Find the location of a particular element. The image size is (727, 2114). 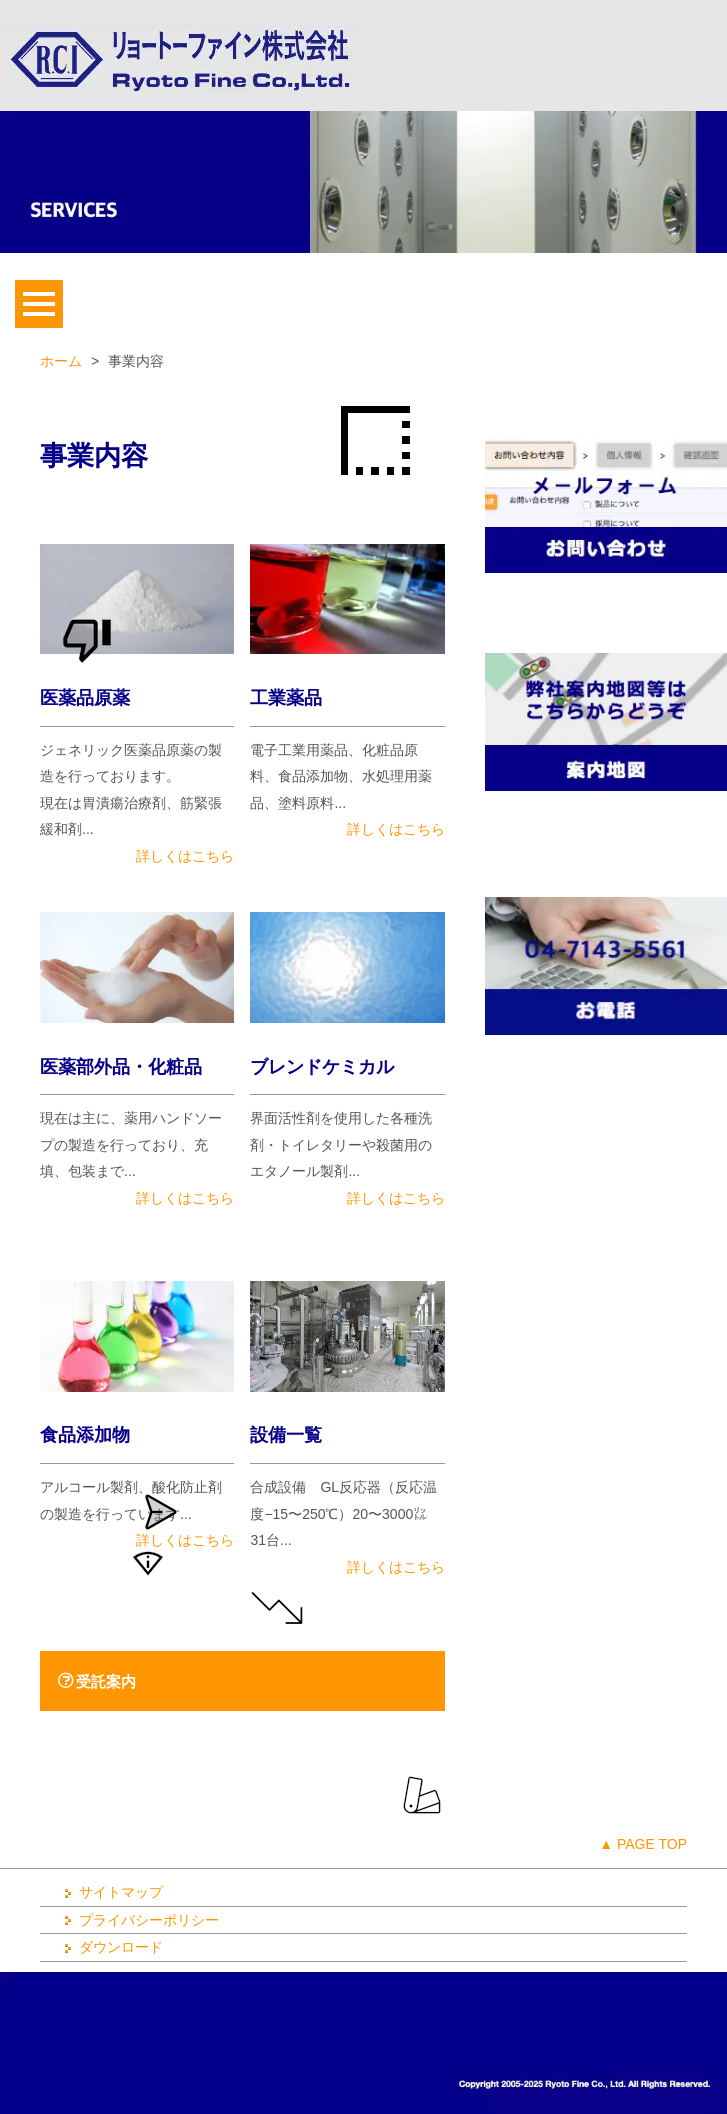

view wifi network information is located at coordinates (148, 1563).